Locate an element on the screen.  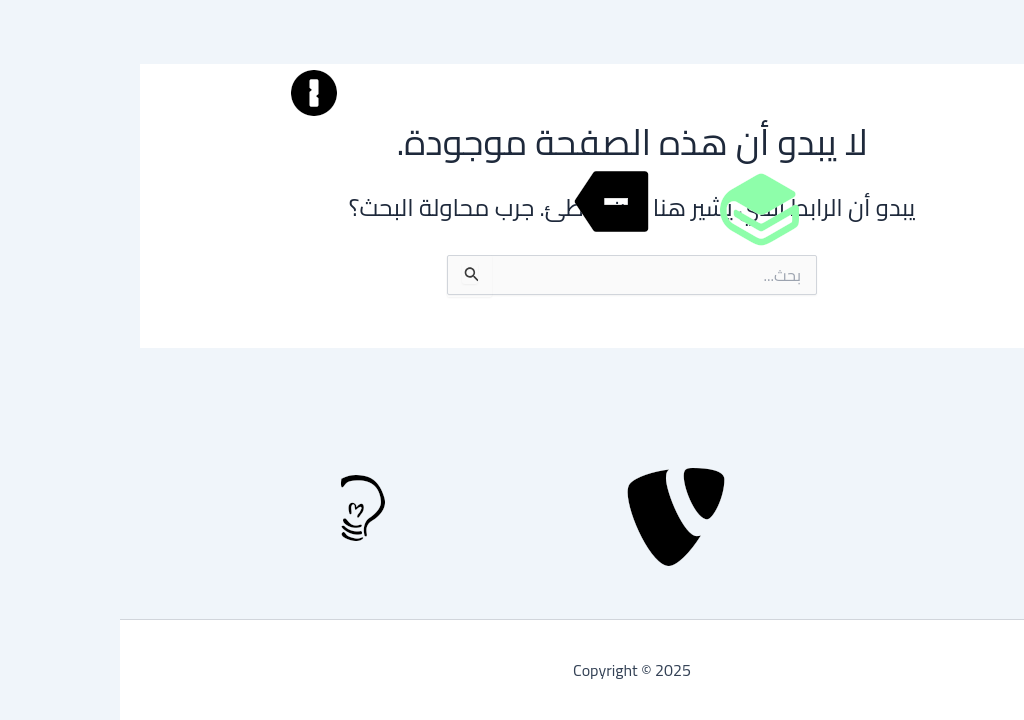
open 1Password app is located at coordinates (314, 93).